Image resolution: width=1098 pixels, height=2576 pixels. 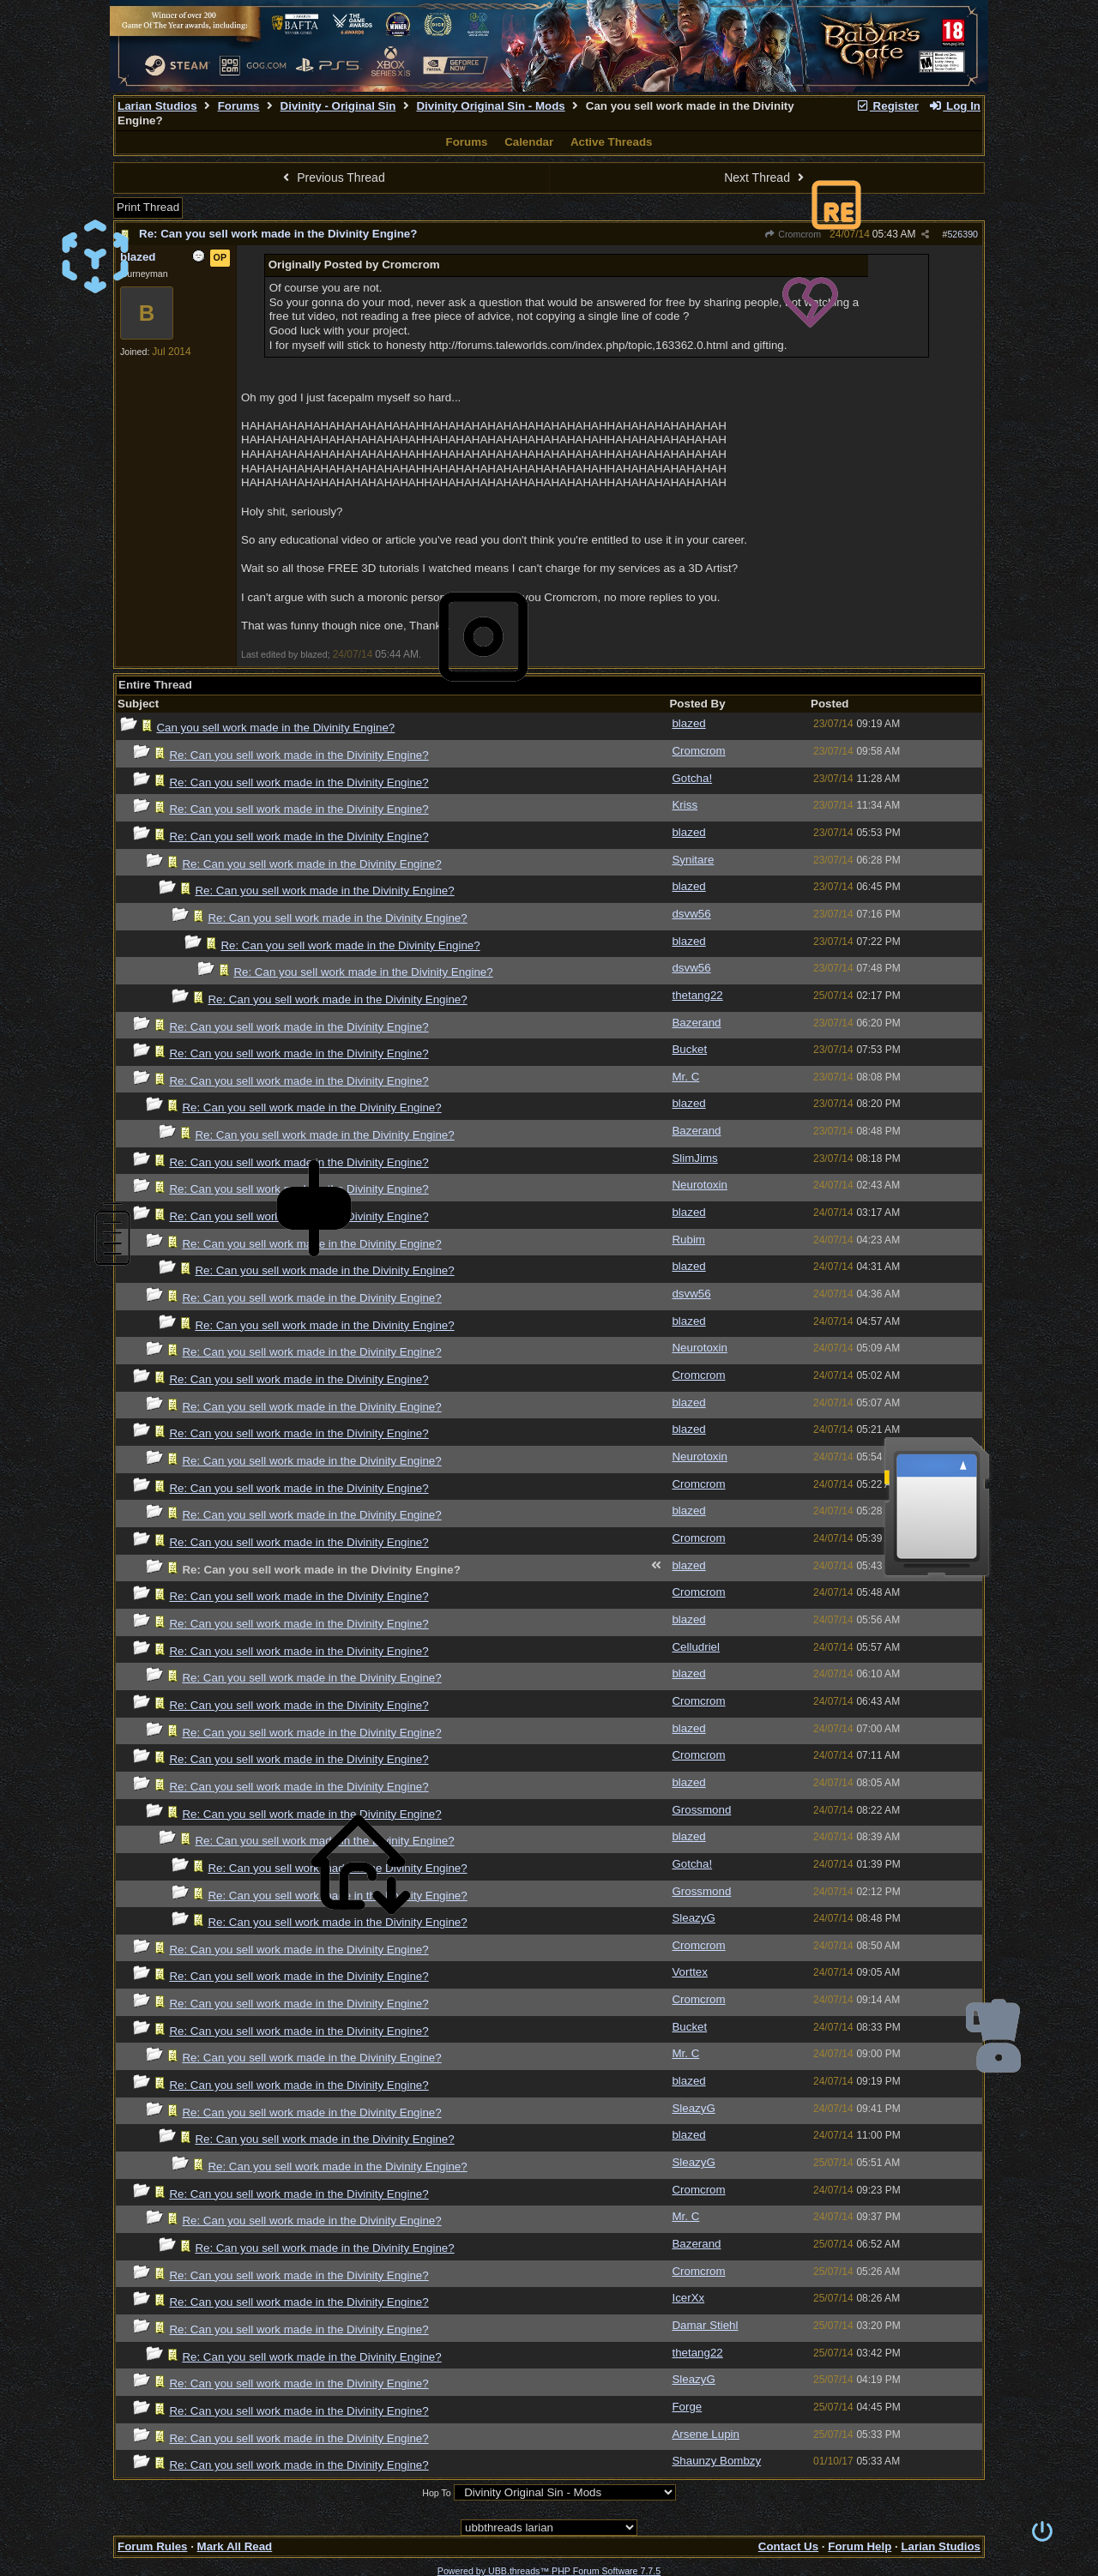 What do you see at coordinates (810, 302) in the screenshot?
I see `remove from favorites` at bounding box center [810, 302].